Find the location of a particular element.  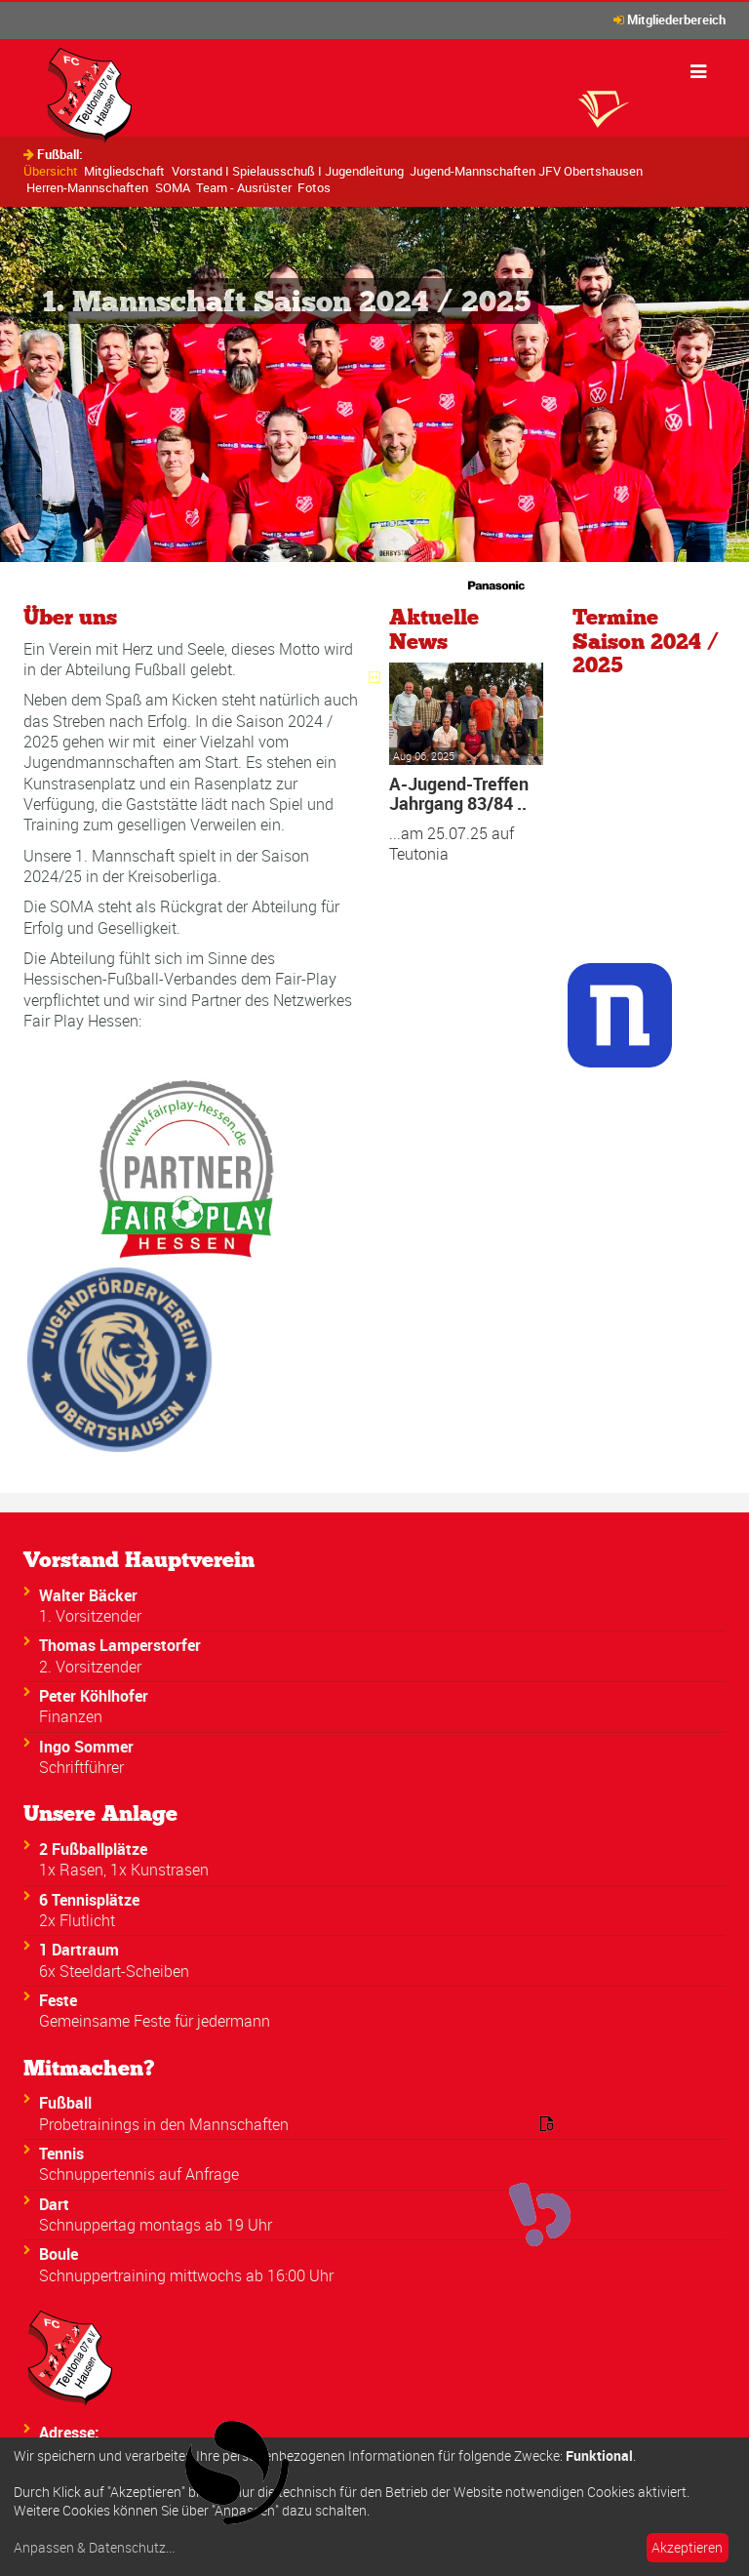

netcup web hosting service logo is located at coordinates (619, 1015).